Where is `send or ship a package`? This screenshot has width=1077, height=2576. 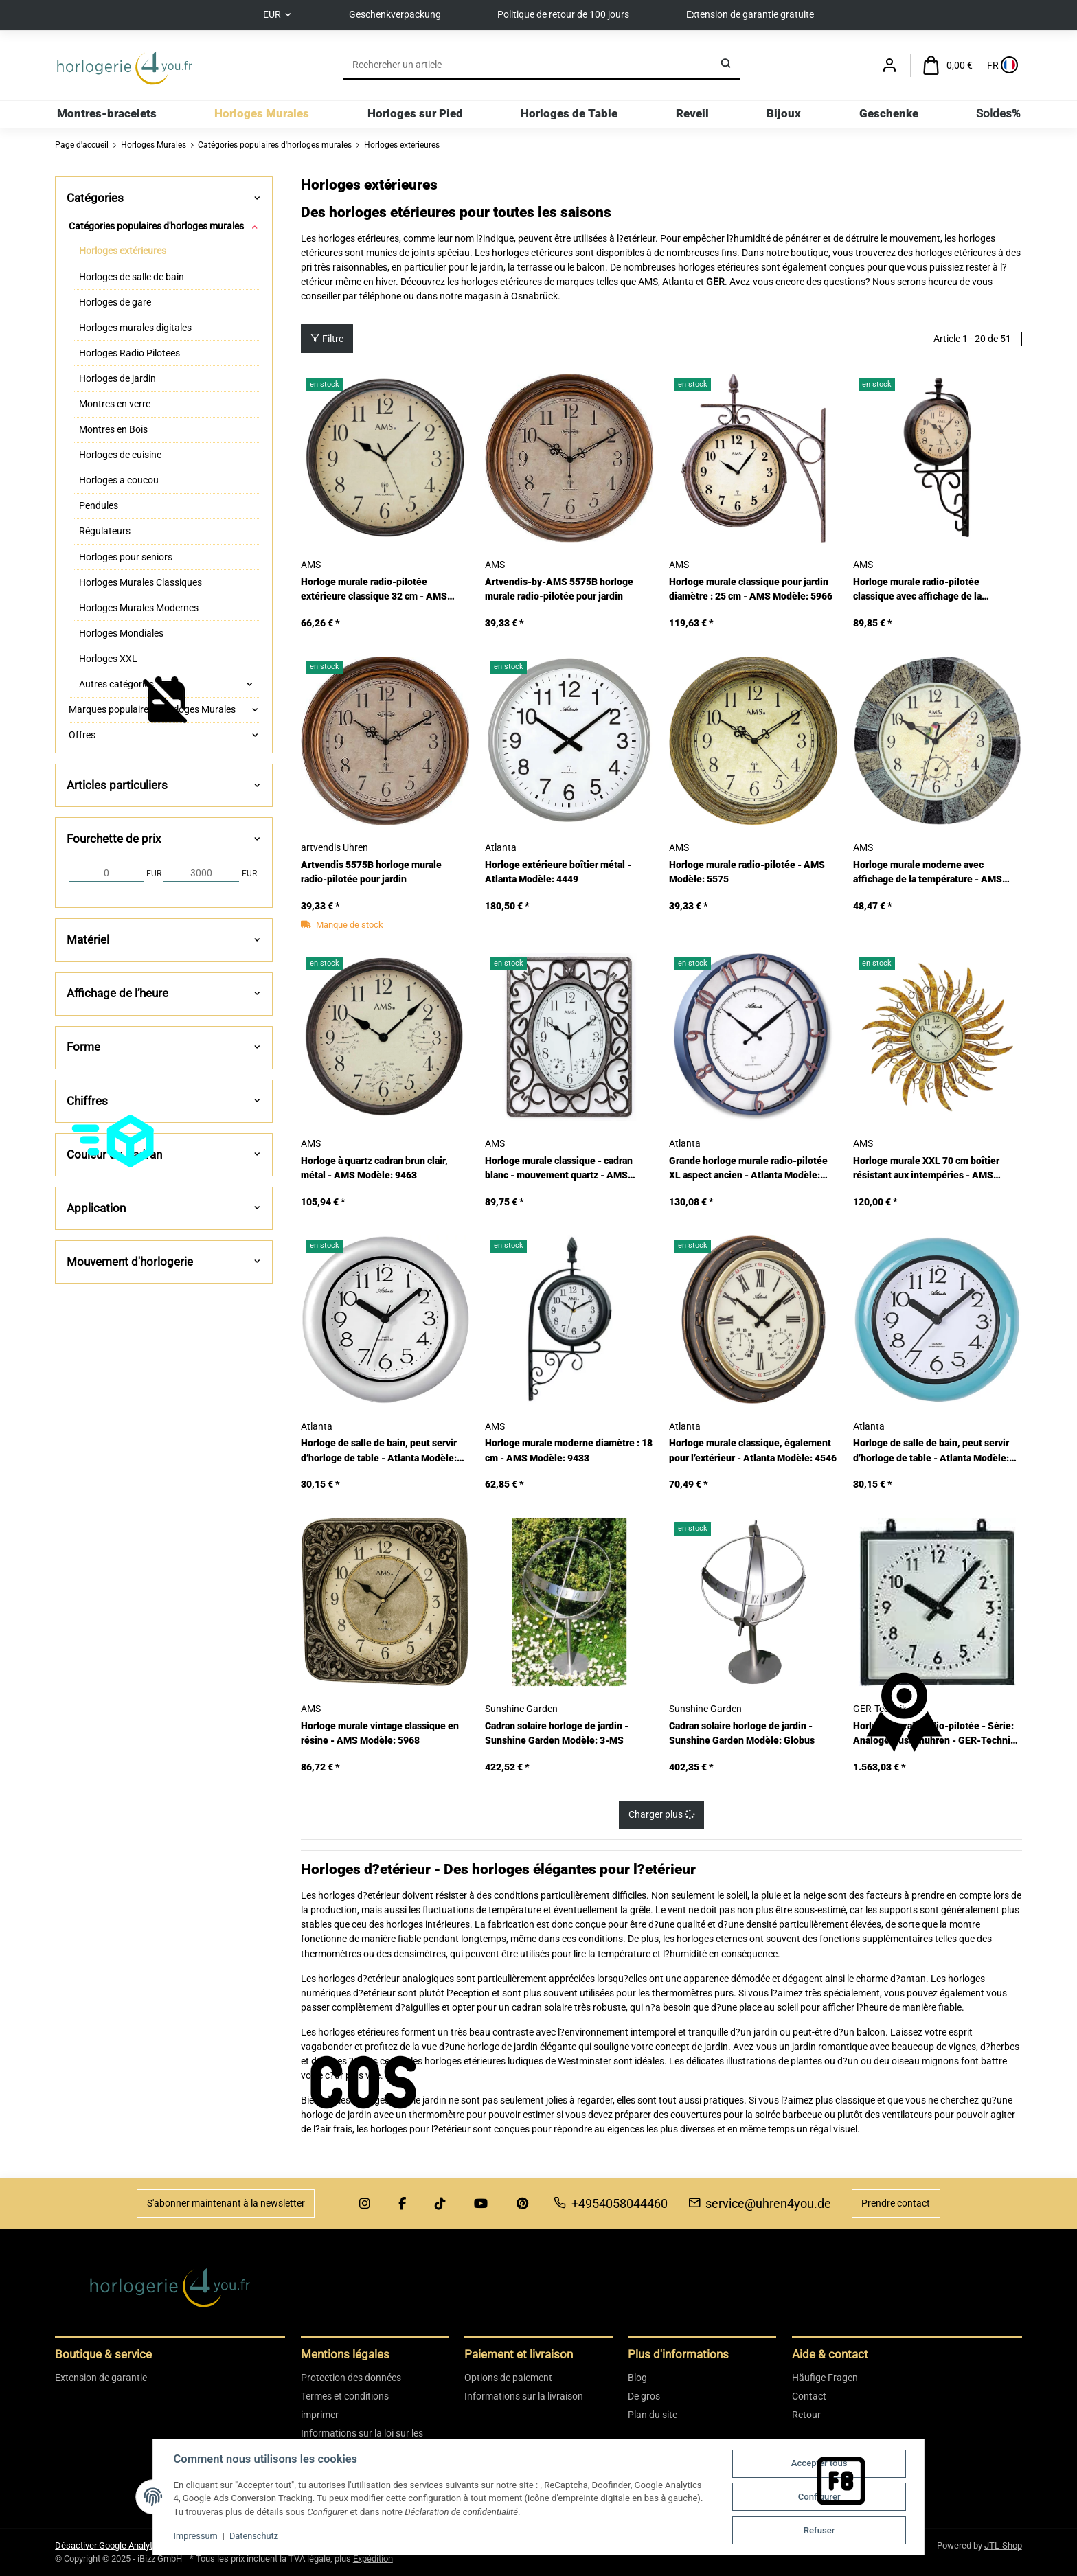
send or ship a package is located at coordinates (115, 1140).